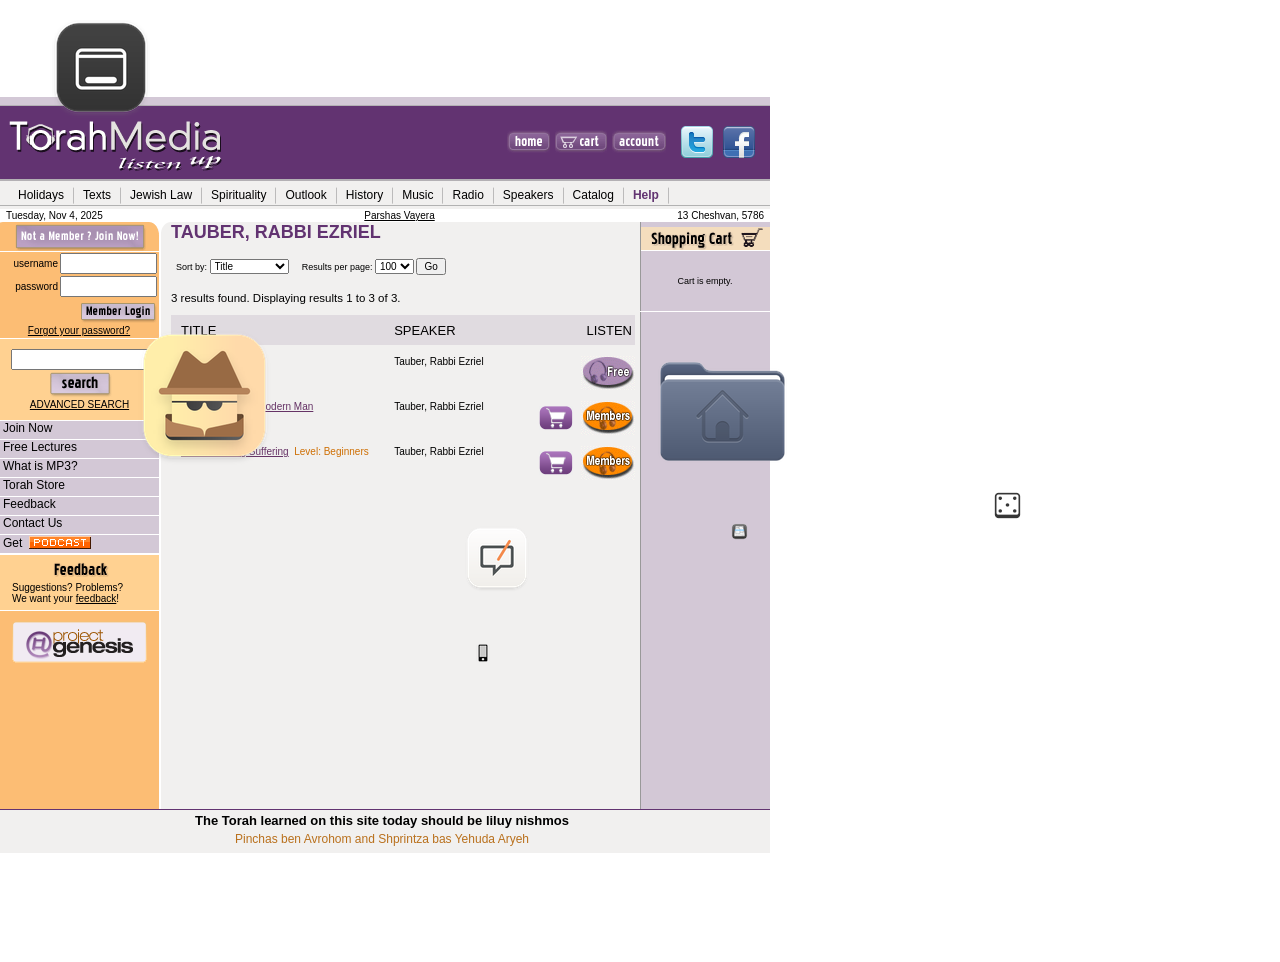 This screenshot has height=962, width=1280. What do you see at coordinates (739, 531) in the screenshot?
I see `open skanpage document scanning app` at bounding box center [739, 531].